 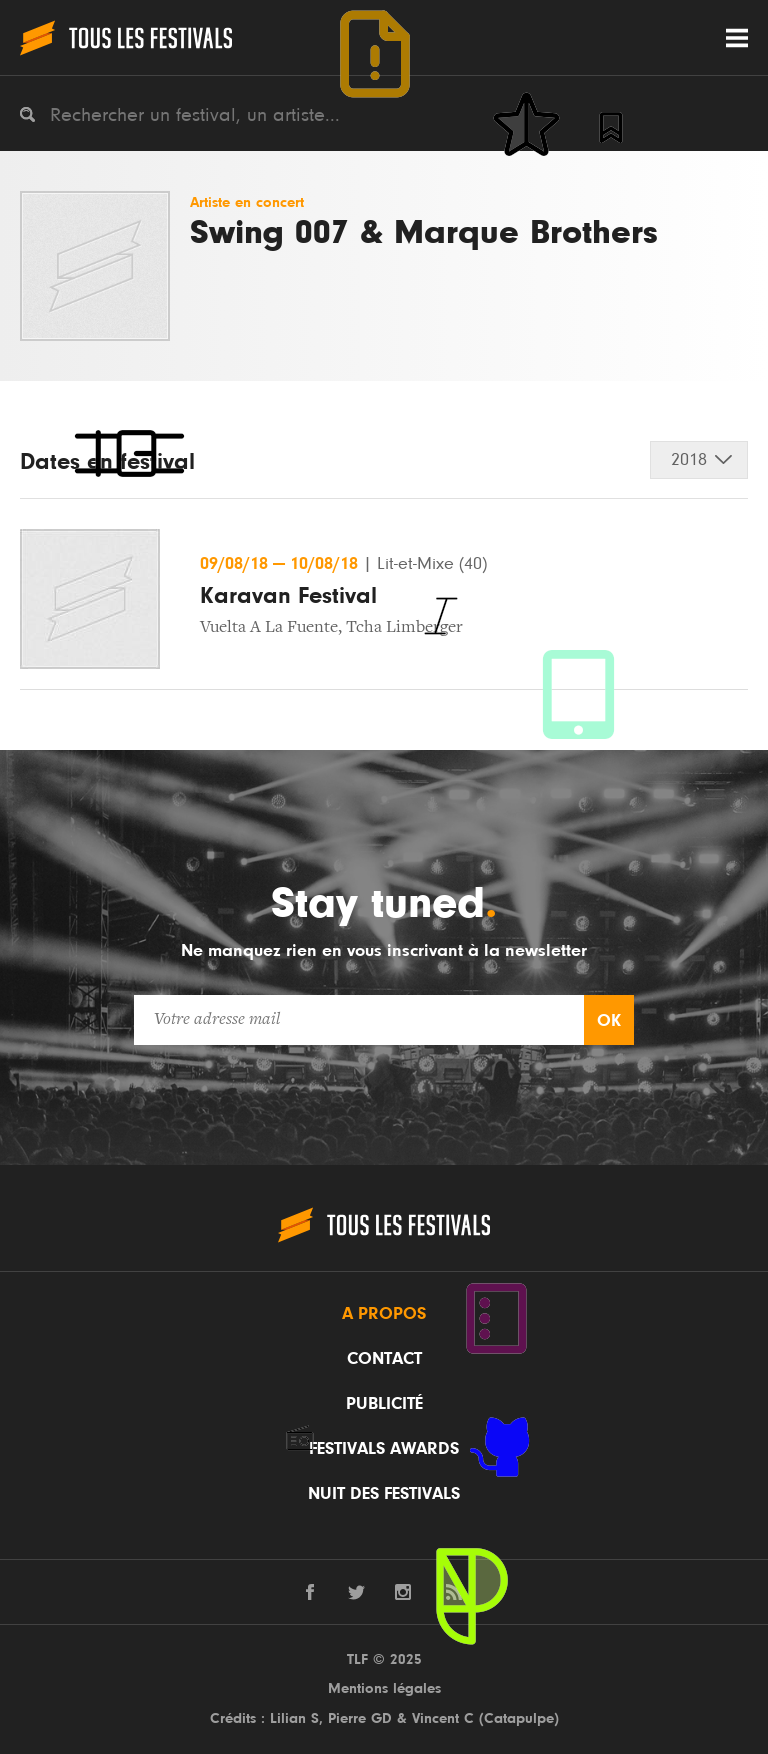 I want to click on switch to tablet view, so click(x=578, y=694).